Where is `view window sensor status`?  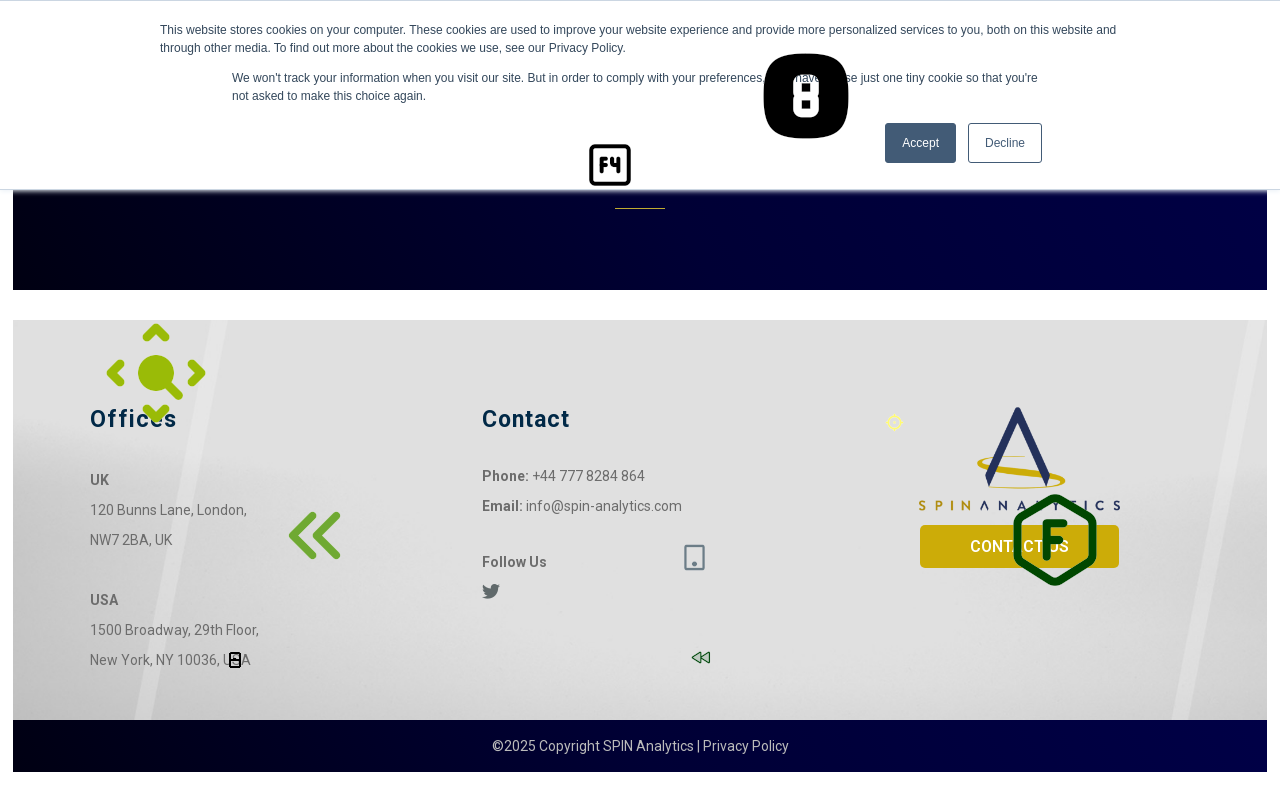 view window sensor status is located at coordinates (235, 660).